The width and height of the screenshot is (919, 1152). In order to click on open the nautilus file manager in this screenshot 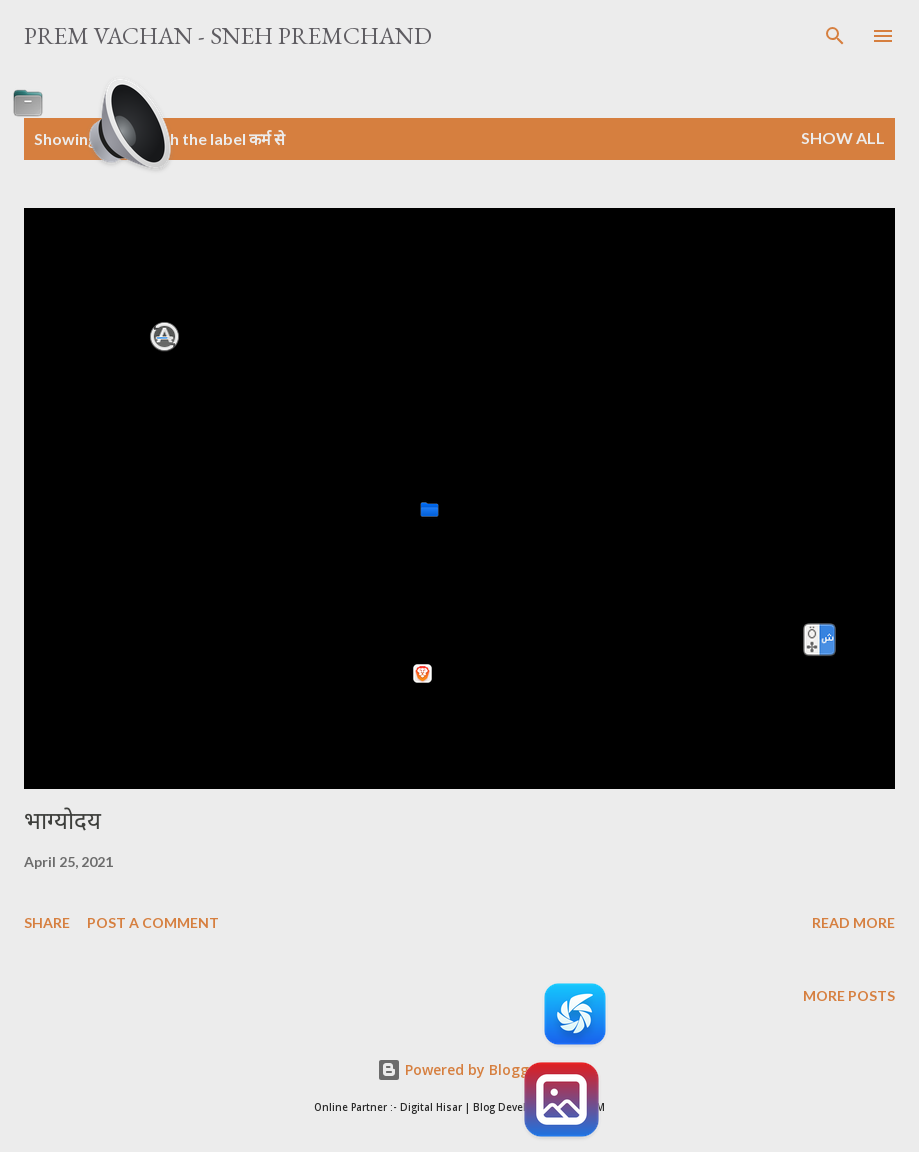, I will do `click(28, 103)`.